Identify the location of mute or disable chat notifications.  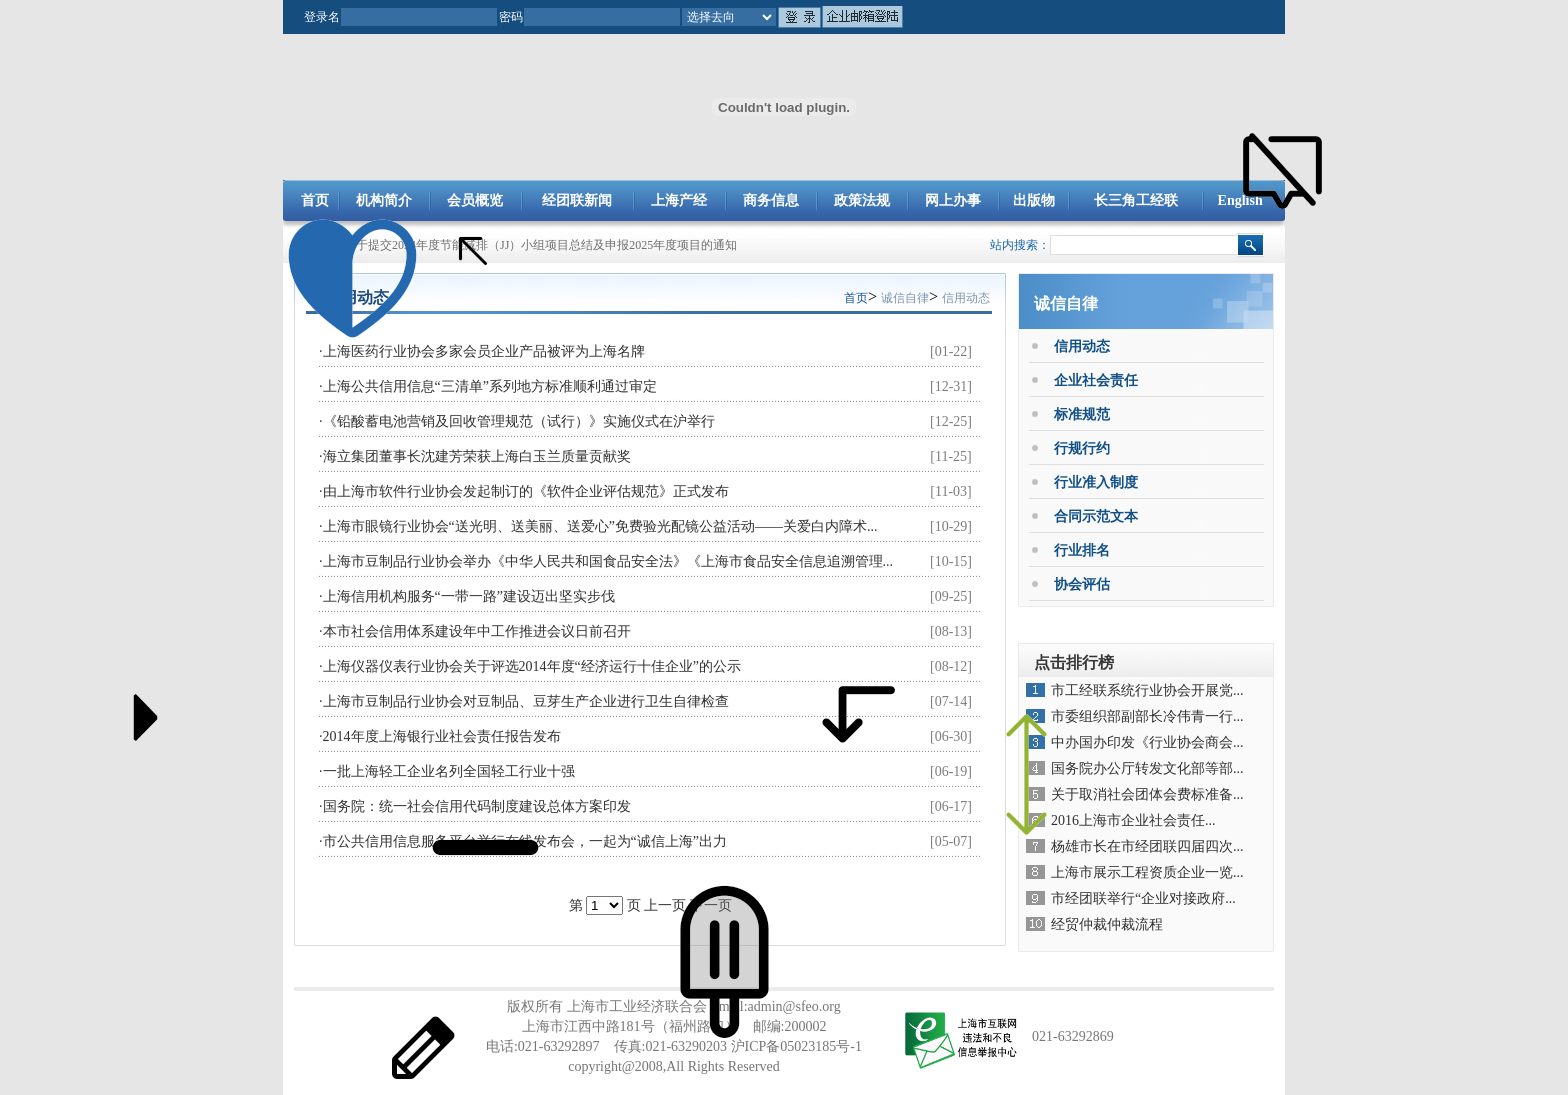
(1282, 169).